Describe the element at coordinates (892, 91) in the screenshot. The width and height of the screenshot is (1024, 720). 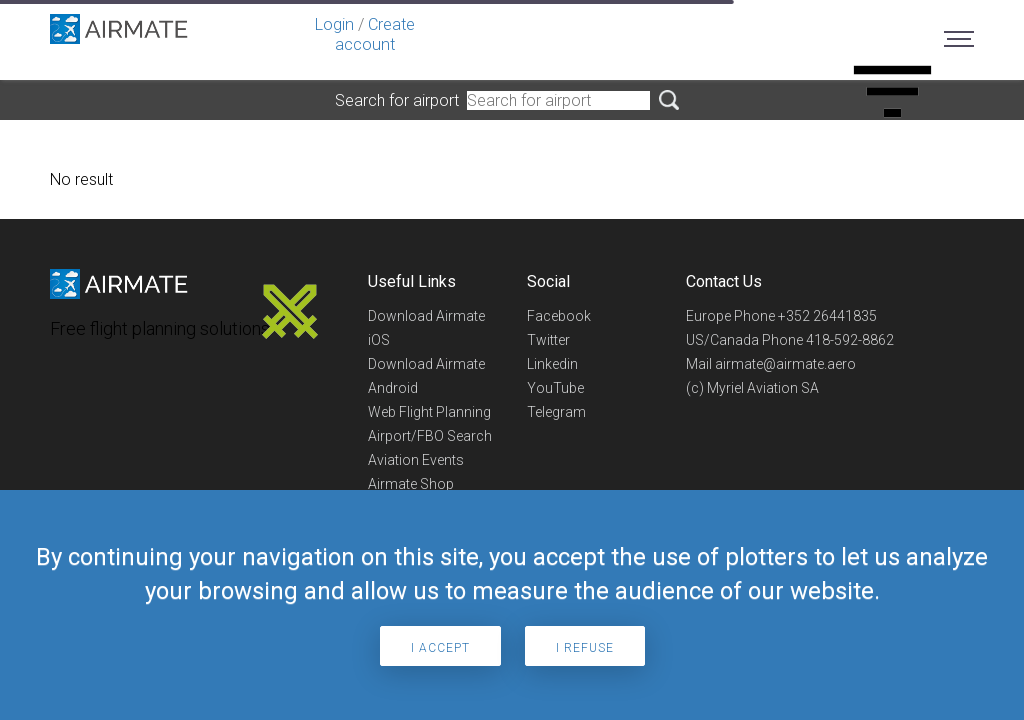
I see `filter or sort list items` at that location.